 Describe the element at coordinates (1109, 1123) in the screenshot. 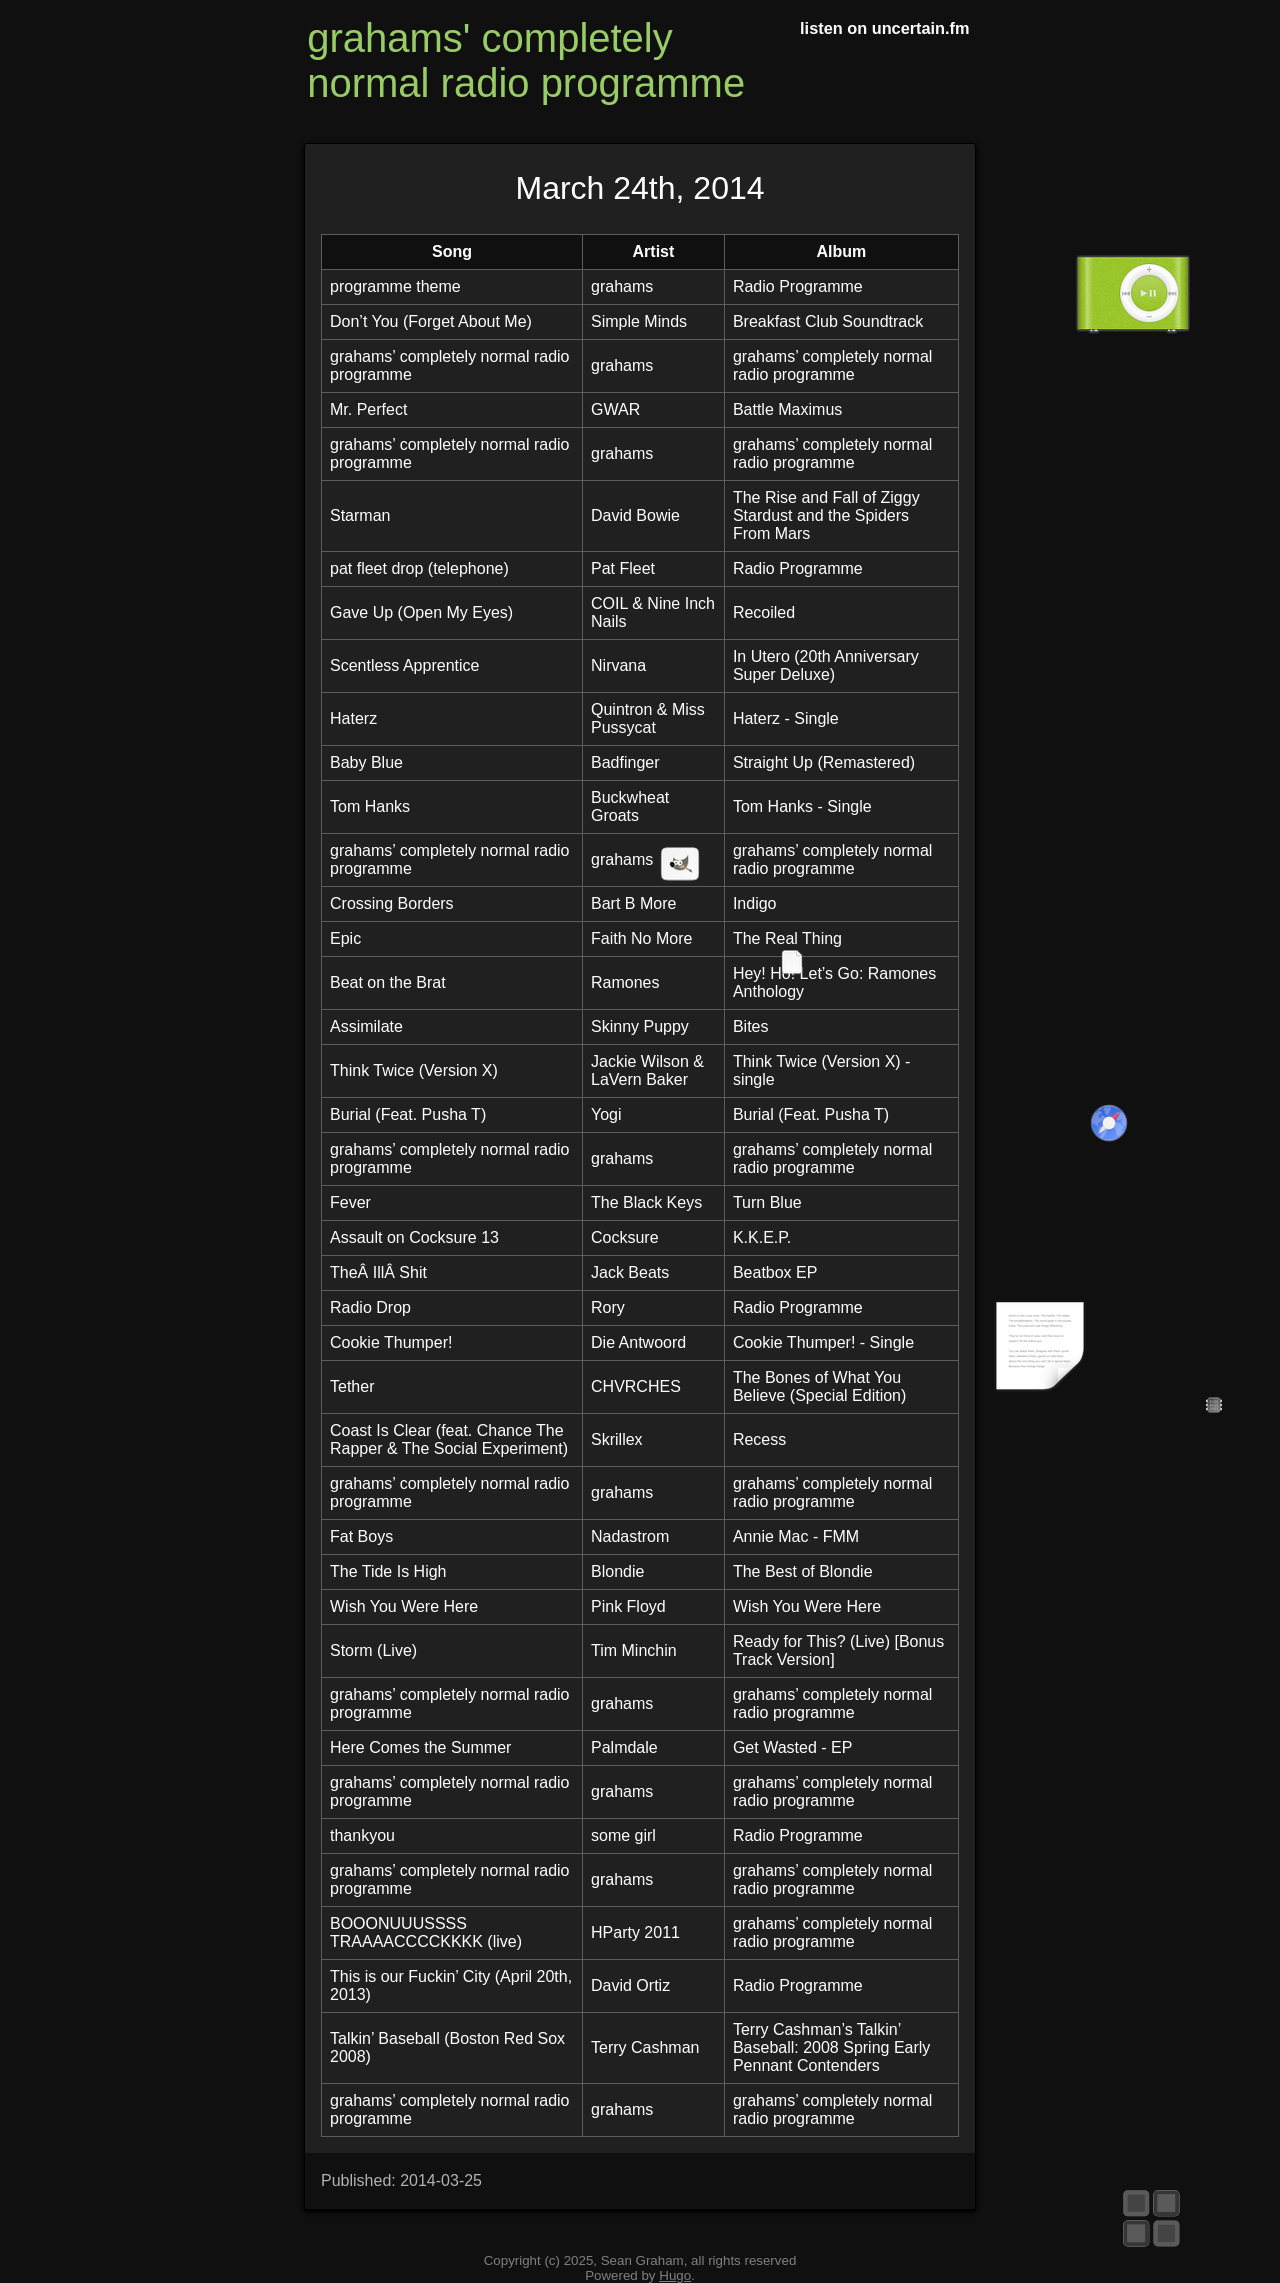

I see `open the epiphany web browser` at that location.